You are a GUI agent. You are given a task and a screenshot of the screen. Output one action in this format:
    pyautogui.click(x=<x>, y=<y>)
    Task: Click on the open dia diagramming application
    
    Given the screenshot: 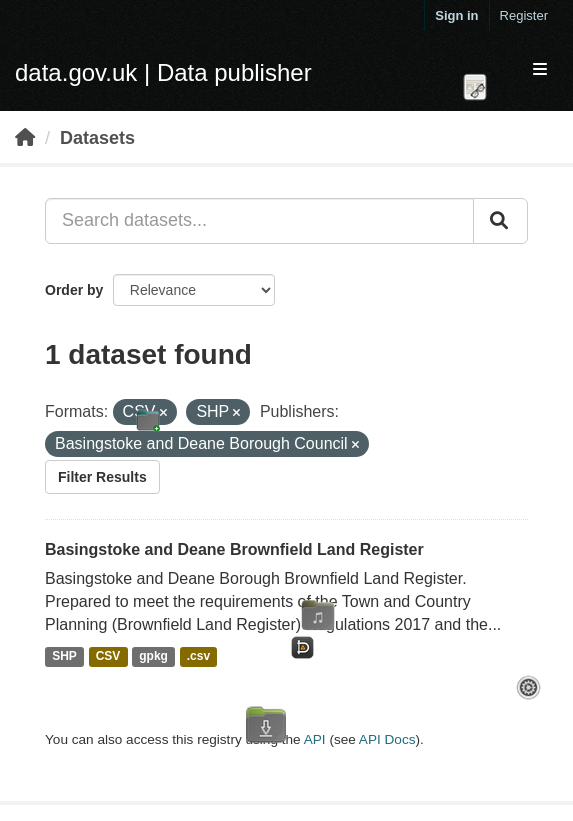 What is the action you would take?
    pyautogui.click(x=302, y=647)
    